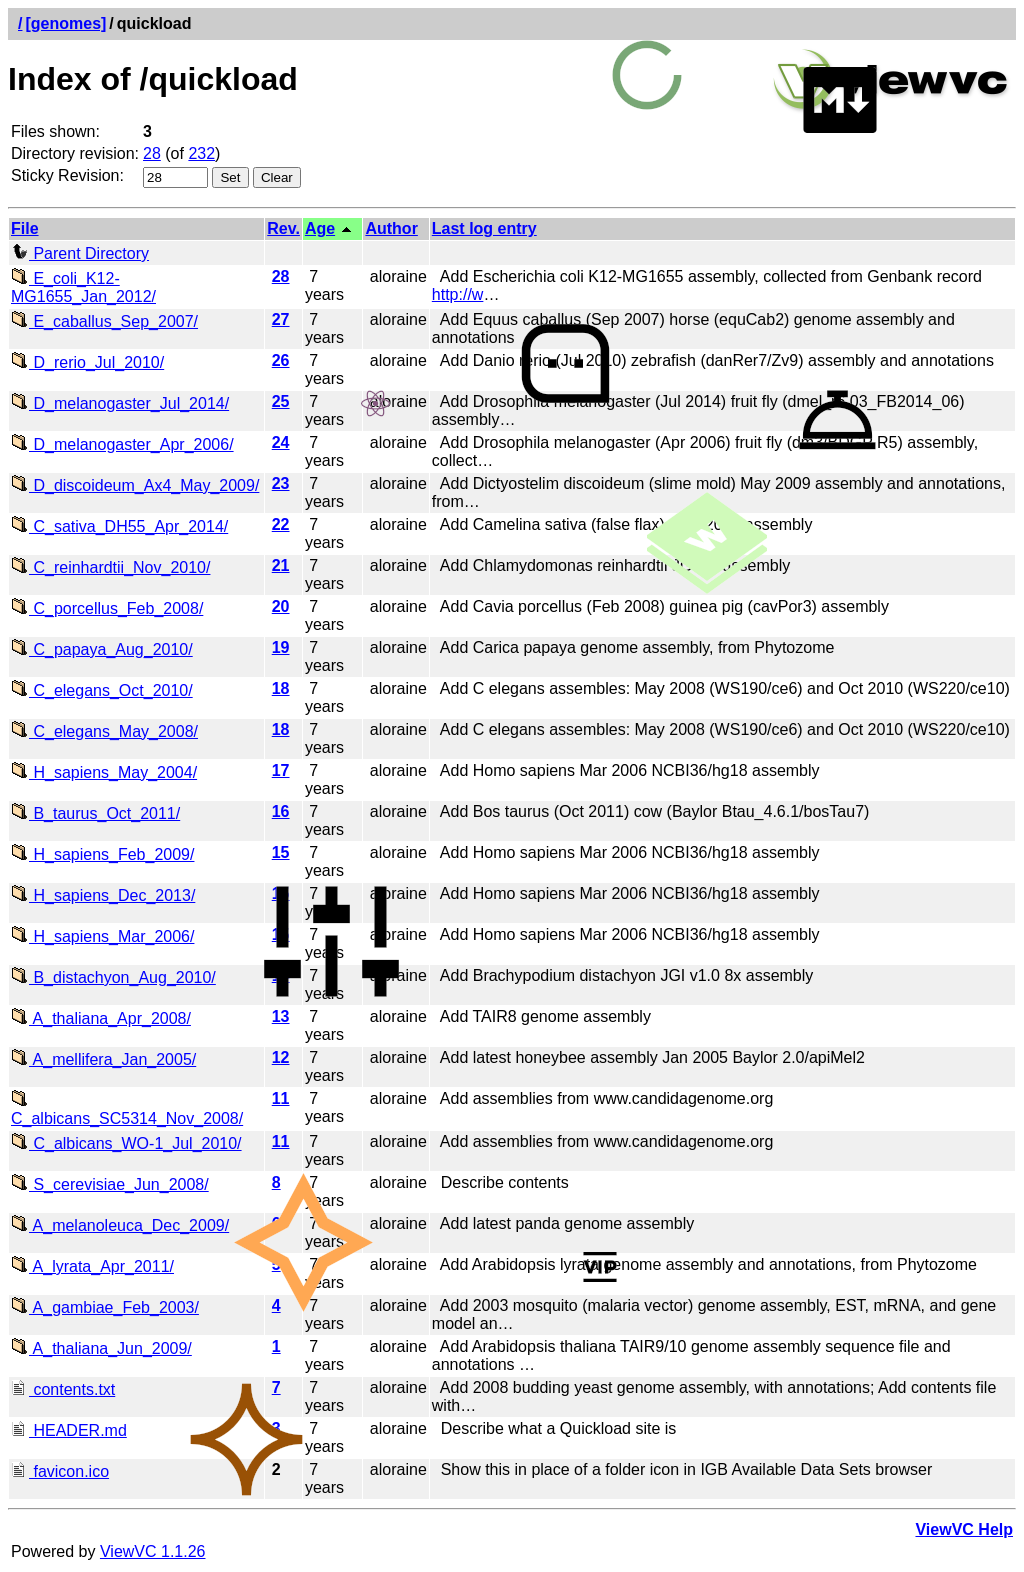  What do you see at coordinates (246, 1439) in the screenshot?
I see `open Google Gemini AI assistant` at bounding box center [246, 1439].